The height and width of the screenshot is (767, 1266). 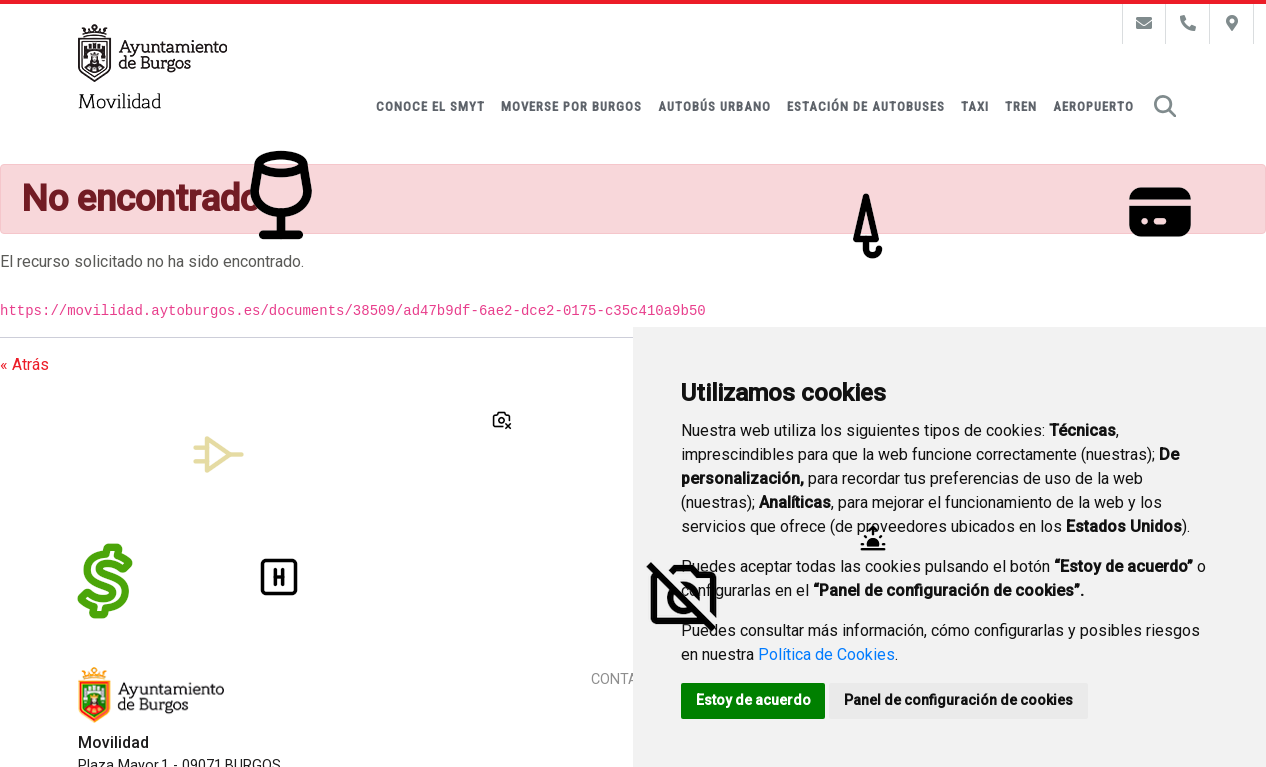 I want to click on logic buffer gate symbol in circuit design, so click(x=218, y=454).